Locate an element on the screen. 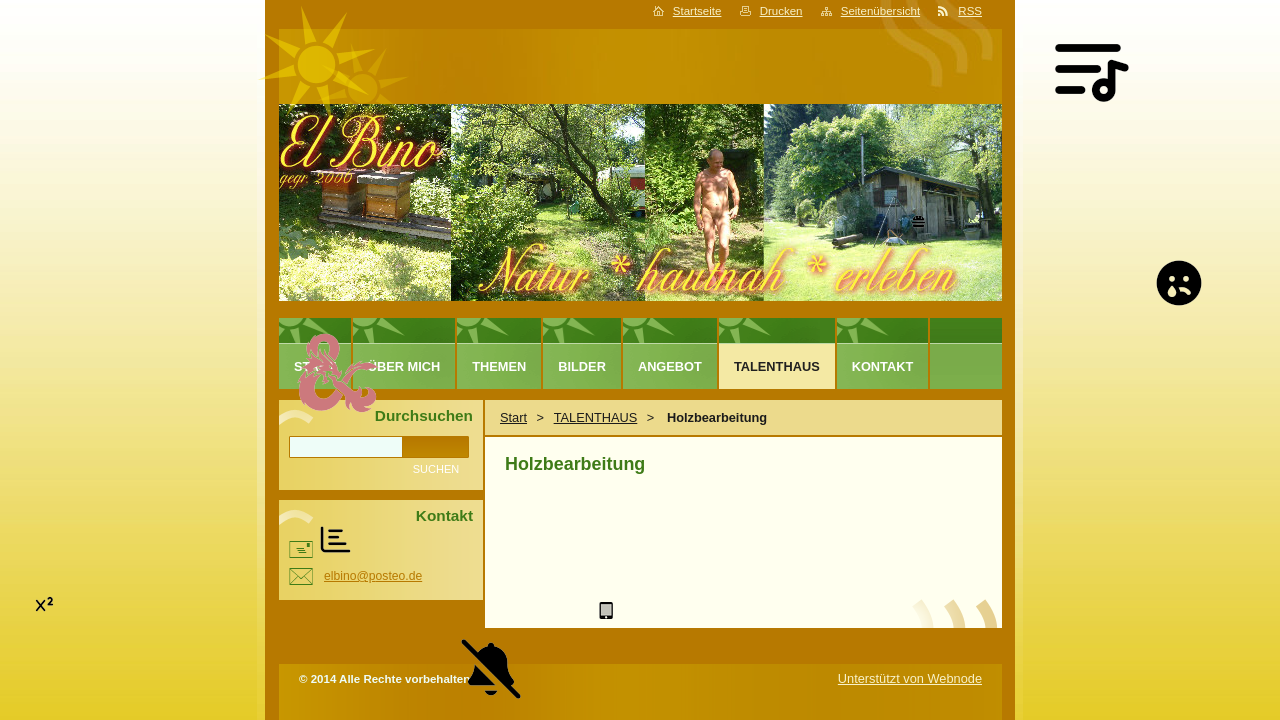  access food or restaurant options is located at coordinates (918, 221).